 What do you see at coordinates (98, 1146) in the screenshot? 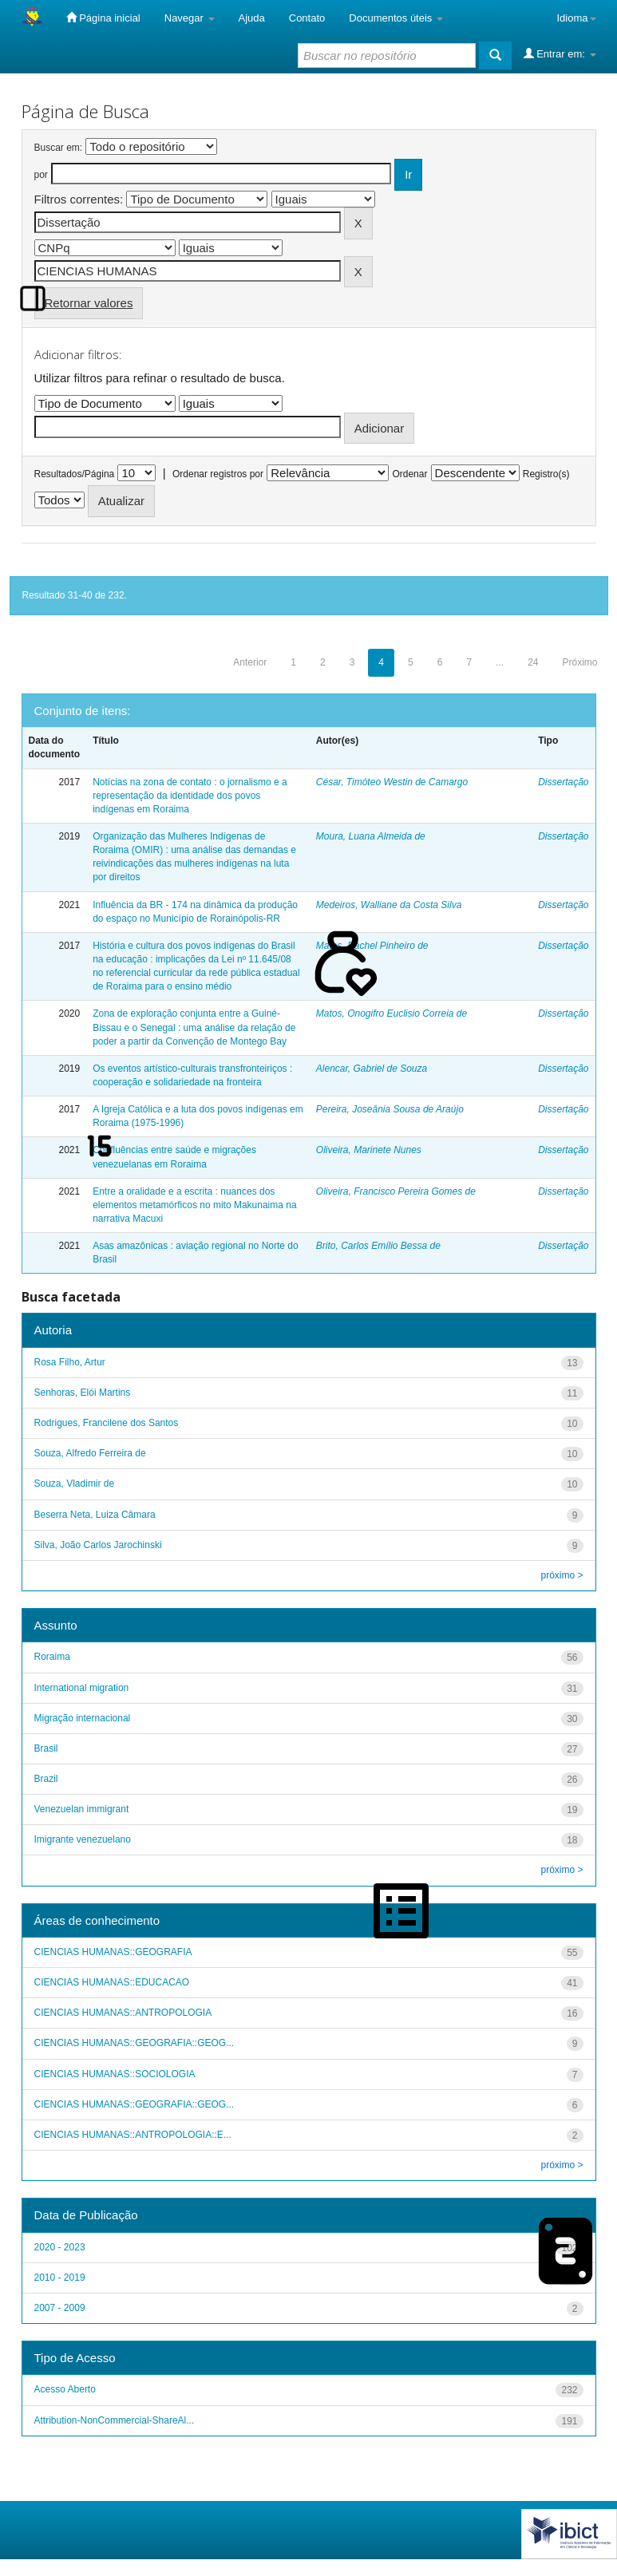
I see `indicates 15 unread items or notifications` at bounding box center [98, 1146].